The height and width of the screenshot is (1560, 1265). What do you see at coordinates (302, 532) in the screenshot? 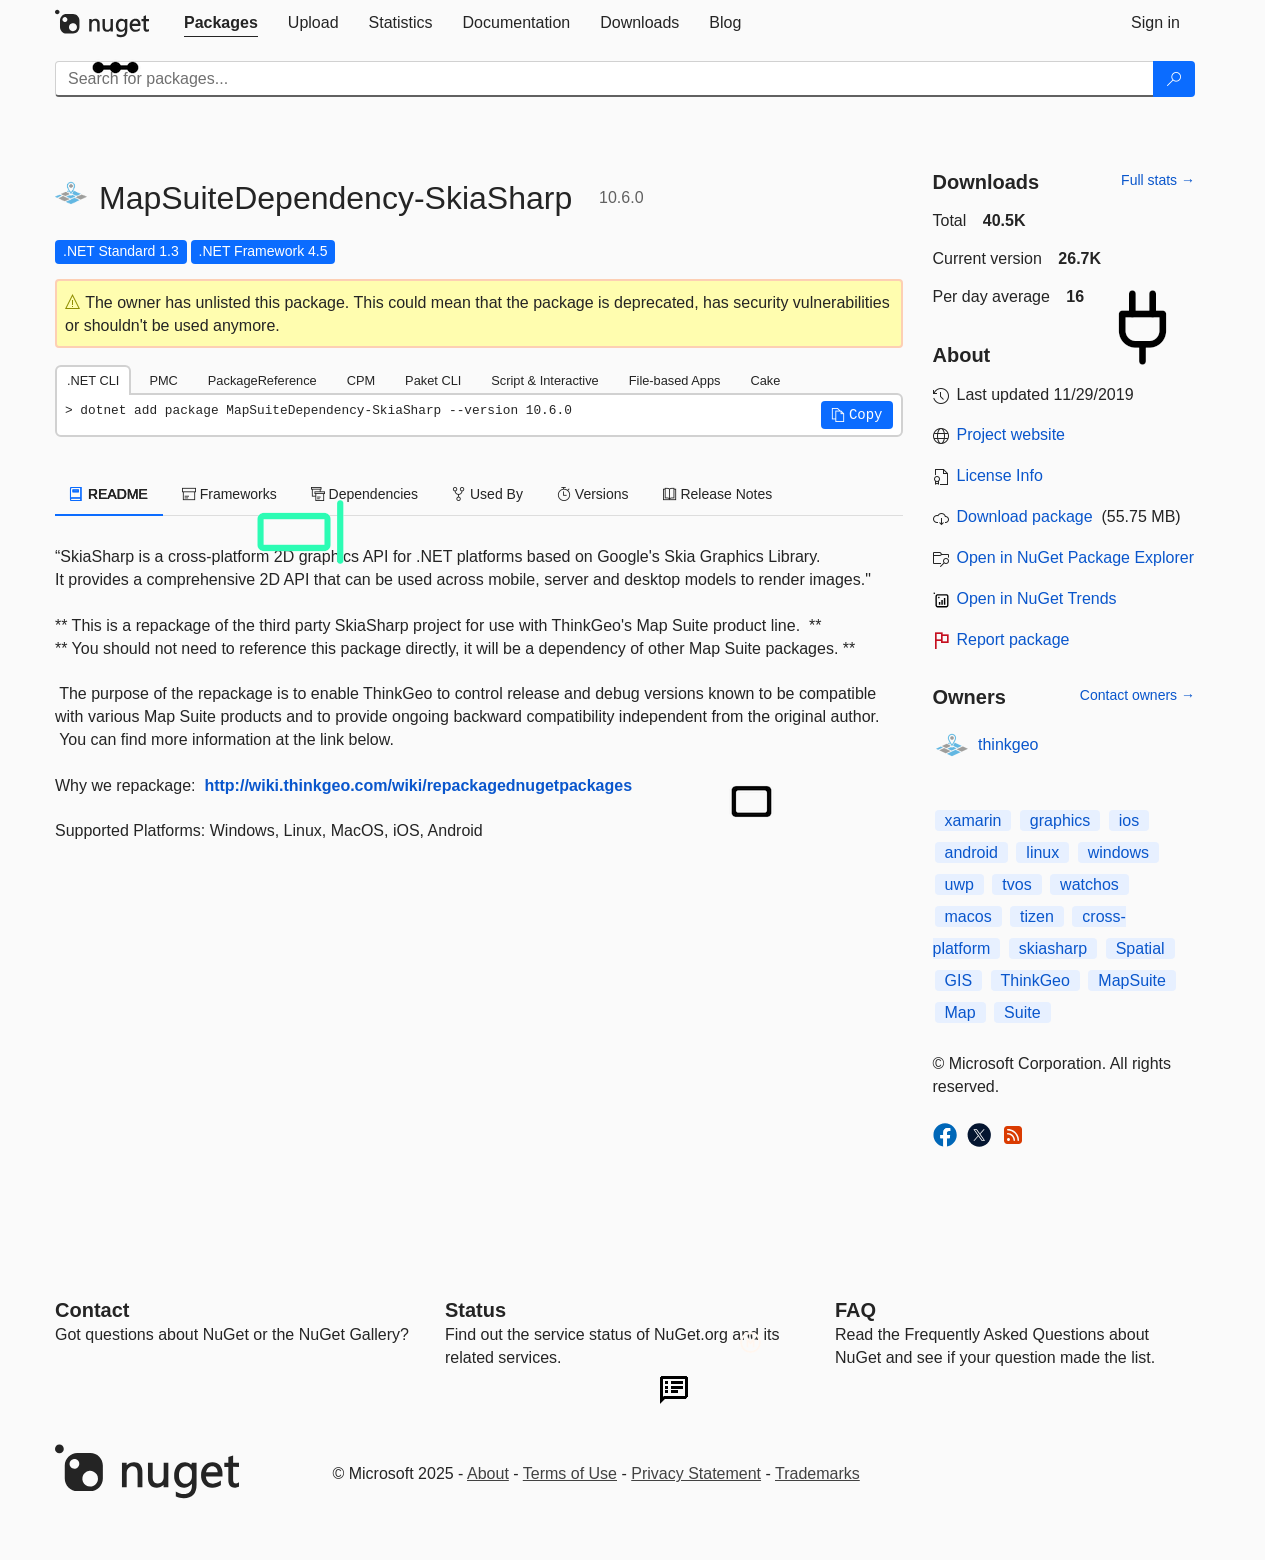
I see `align content to the right` at bounding box center [302, 532].